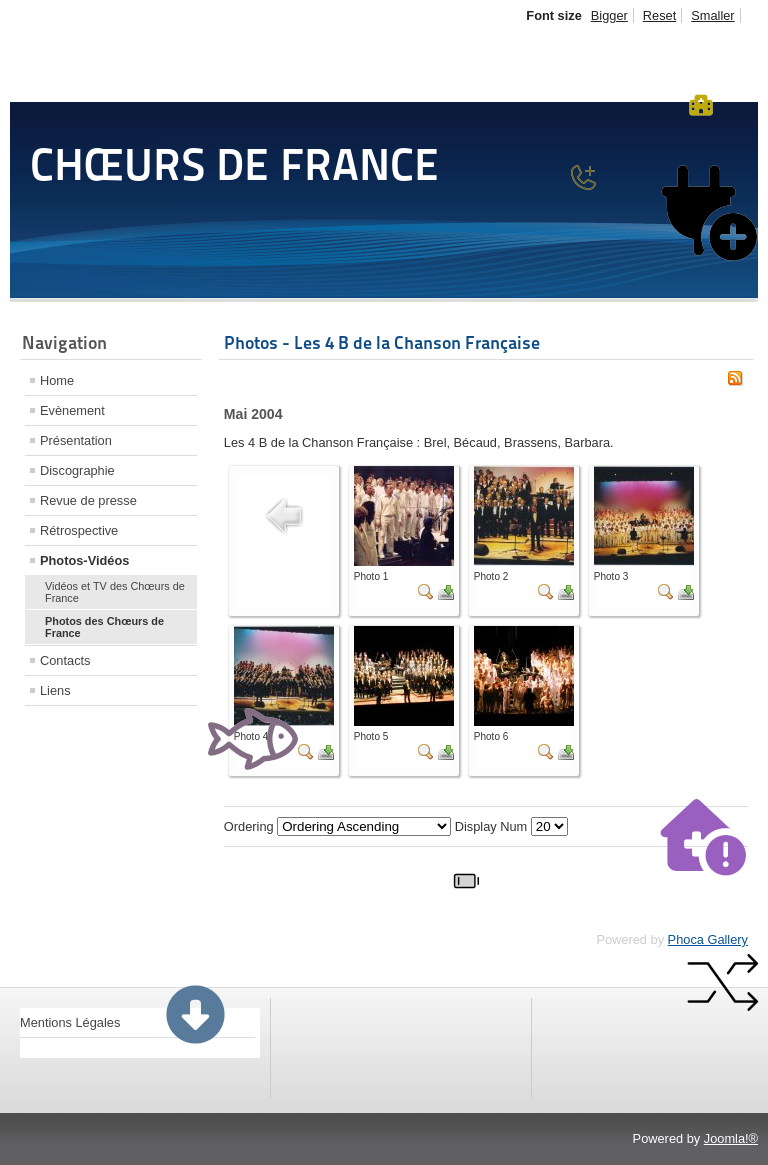 This screenshot has height=1165, width=768. What do you see at coordinates (701, 105) in the screenshot?
I see `find nearby hospitals or medical facilities` at bounding box center [701, 105].